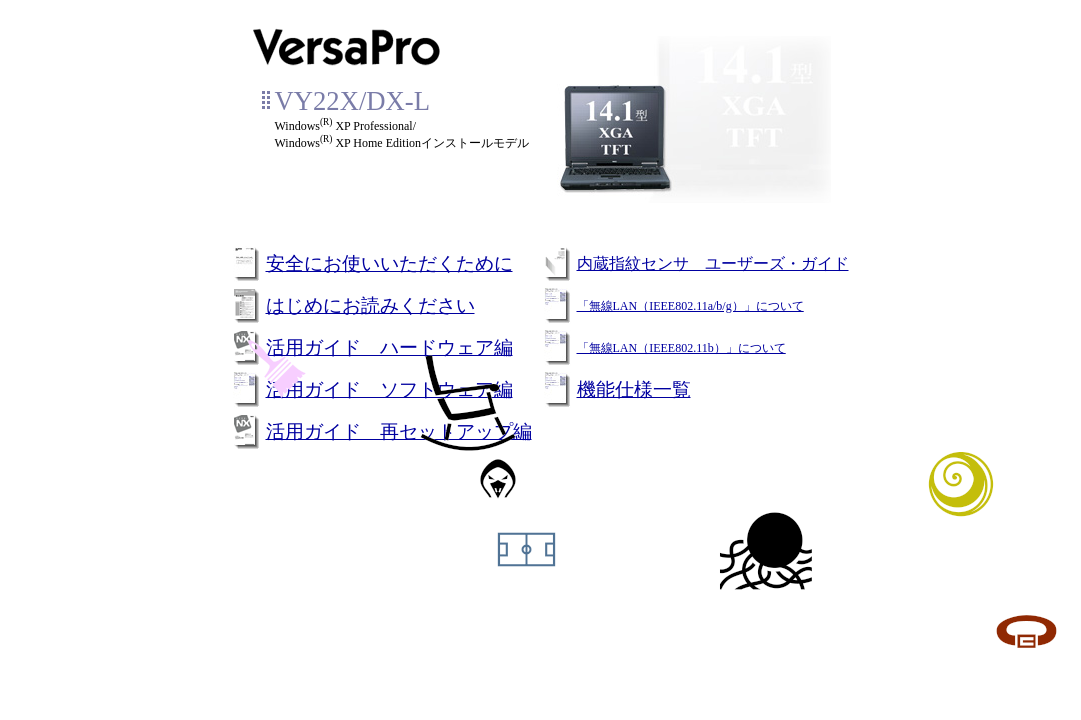 The image size is (1081, 720). I want to click on indicates a noodle or pasta dish item, so click(765, 543).